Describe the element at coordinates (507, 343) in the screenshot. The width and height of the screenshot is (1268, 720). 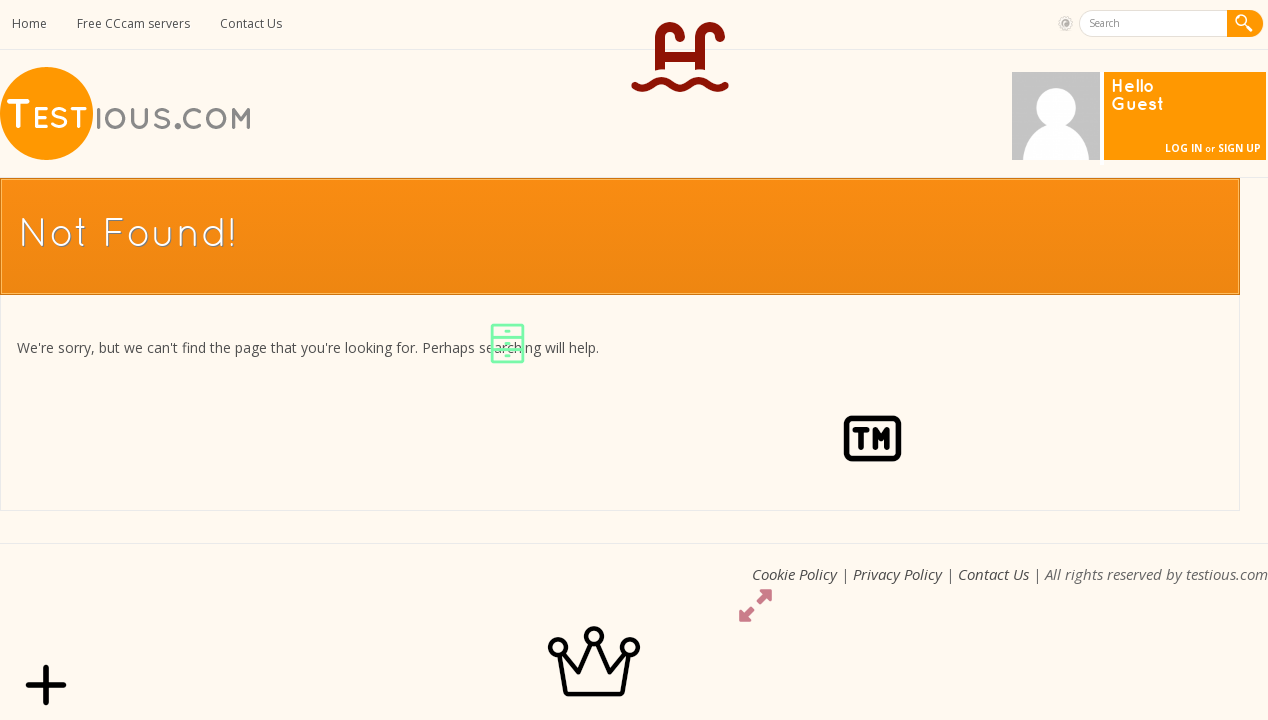
I see `browse furniture or home decor items` at that location.